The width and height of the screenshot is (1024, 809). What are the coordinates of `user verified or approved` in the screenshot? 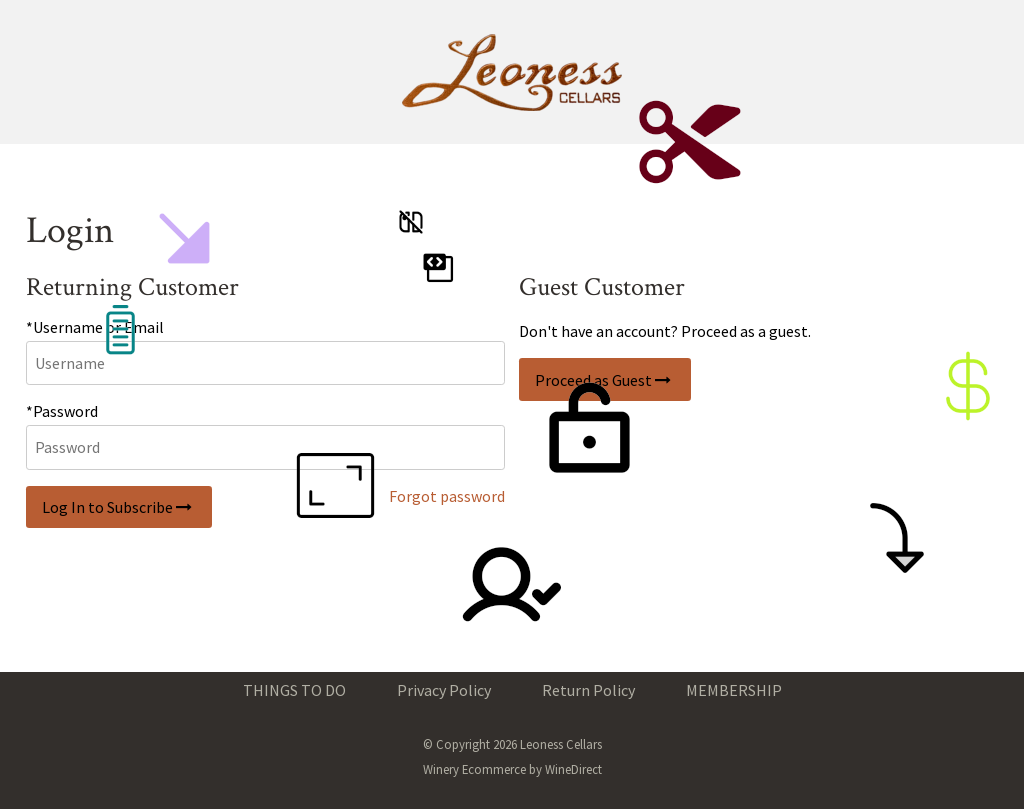 It's located at (509, 587).